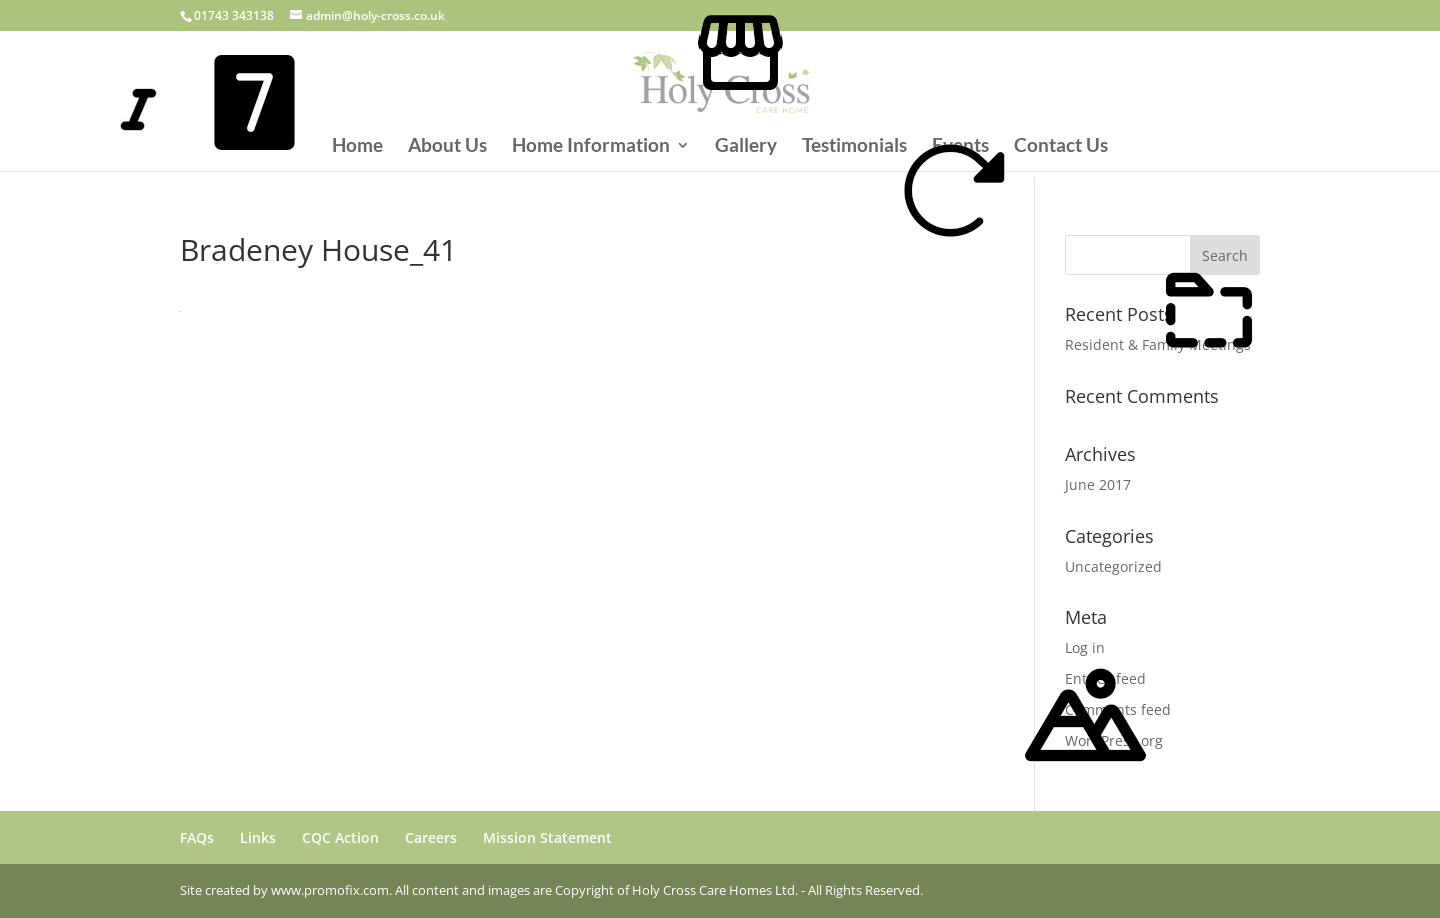 The image size is (1440, 918). Describe the element at coordinates (1085, 721) in the screenshot. I see `view landscape or nature photos` at that location.